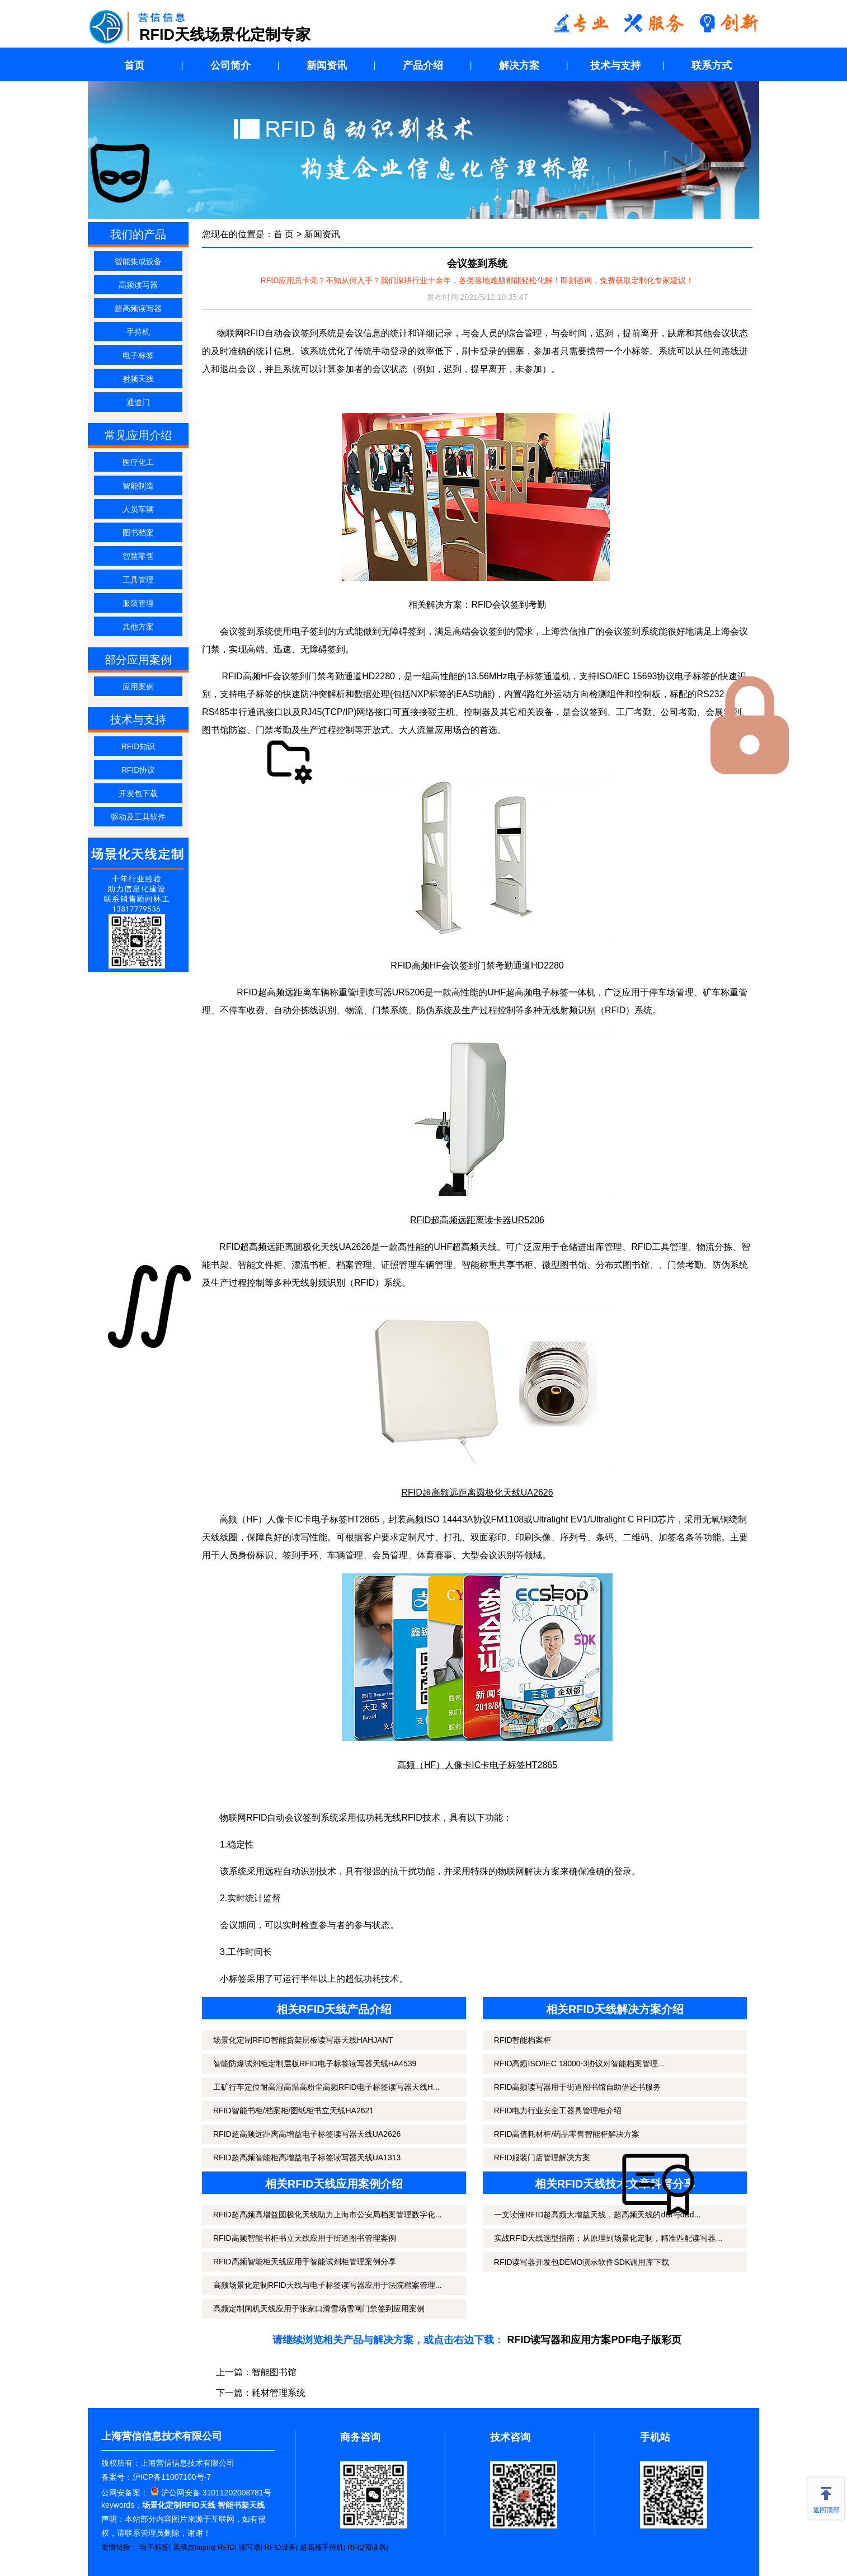 The height and width of the screenshot is (2576, 847). What do you see at coordinates (149, 1306) in the screenshot?
I see `access integral calculus tools` at bounding box center [149, 1306].